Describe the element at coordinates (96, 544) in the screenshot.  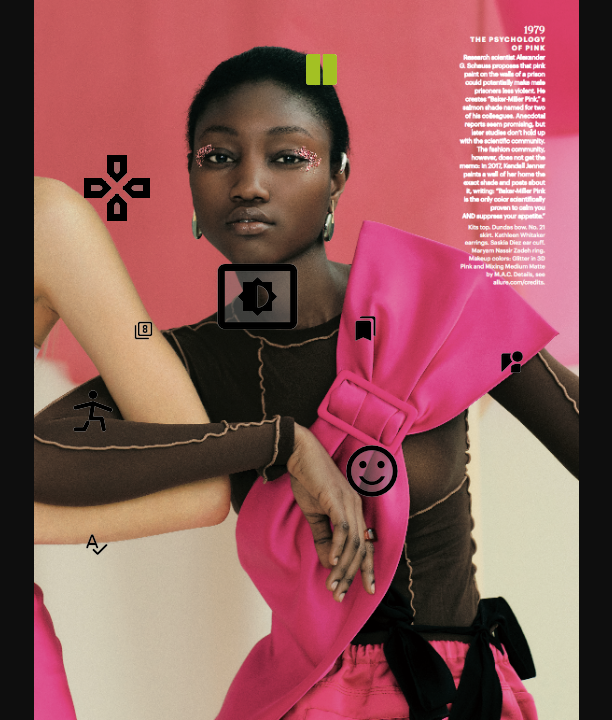
I see `enable spellcheck or grammar checking` at that location.